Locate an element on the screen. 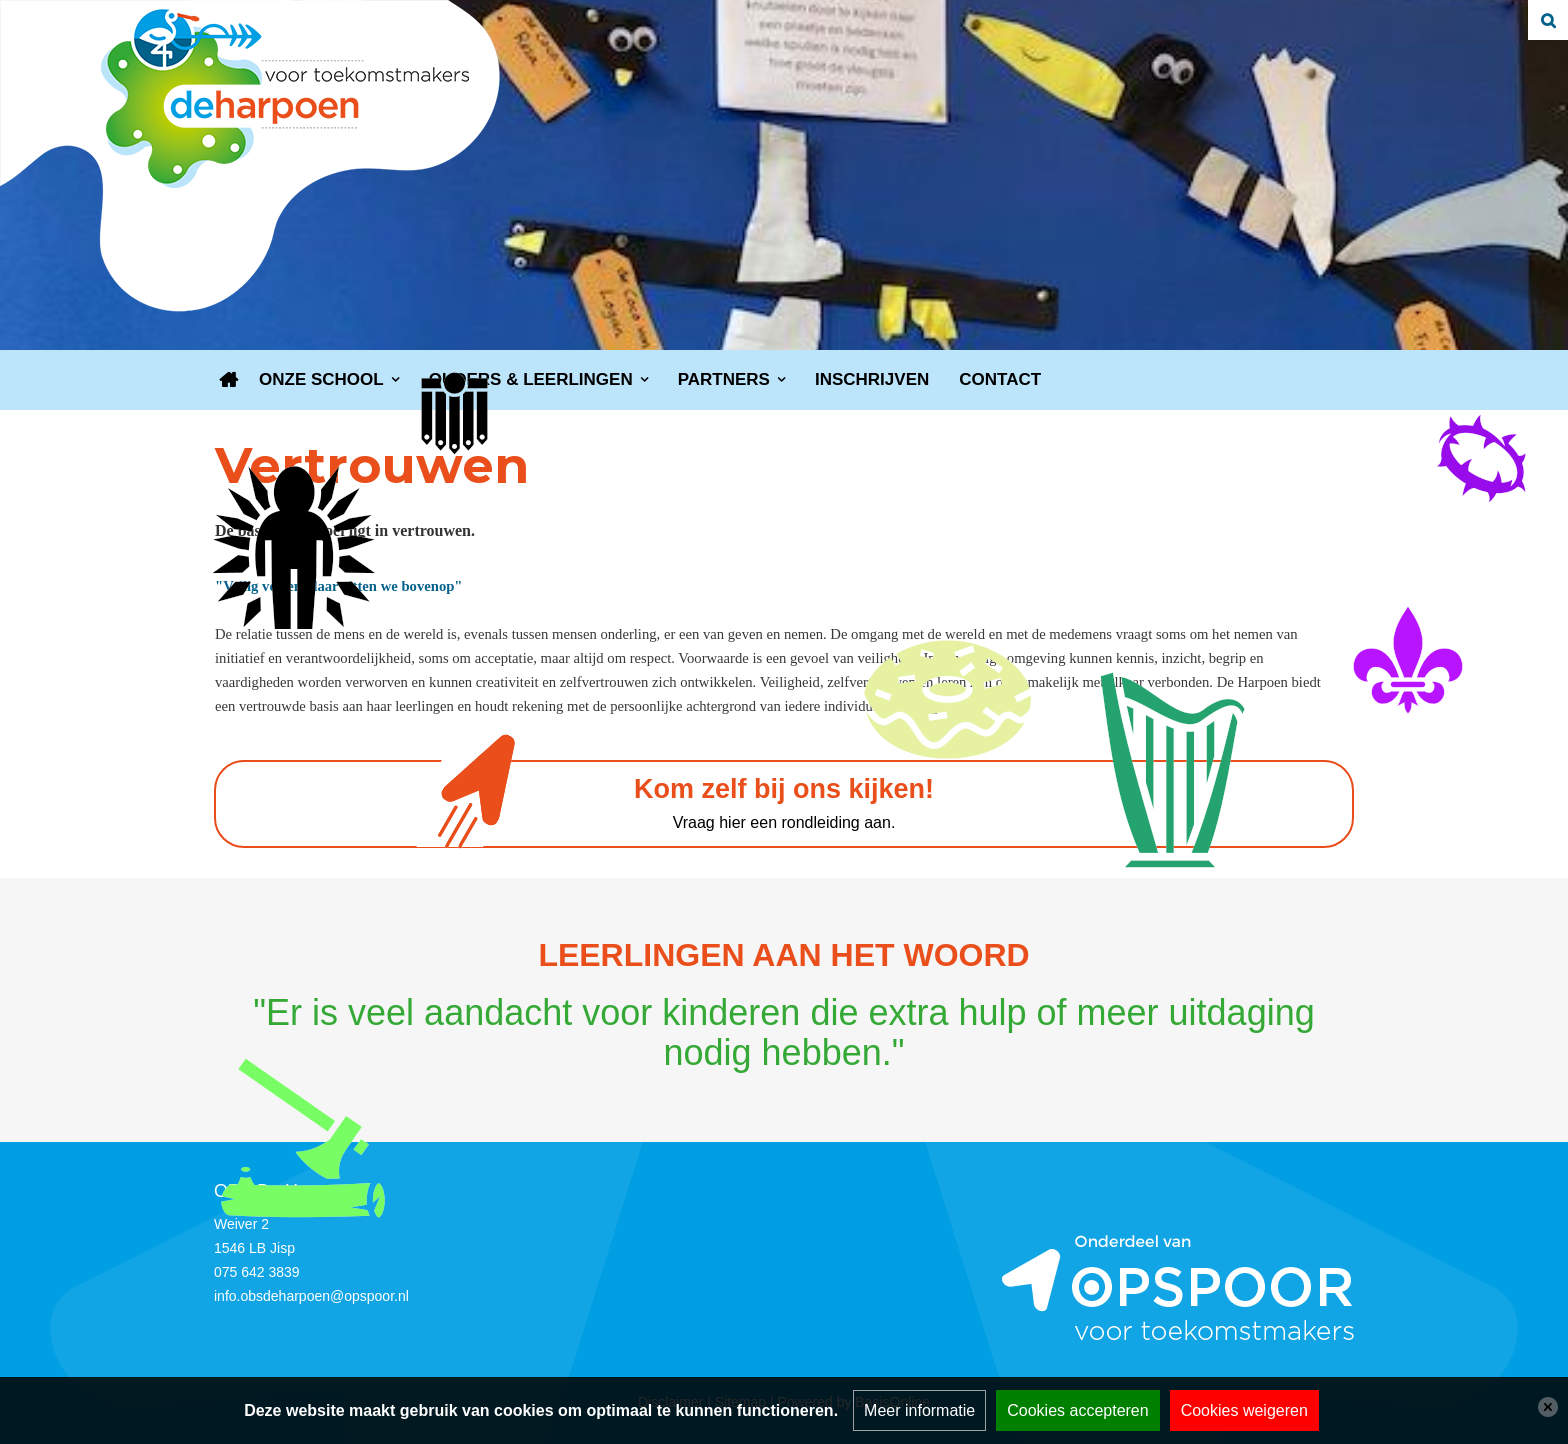 The image size is (1568, 1444). woodcutting or logging activity in a game is located at coordinates (303, 1138).